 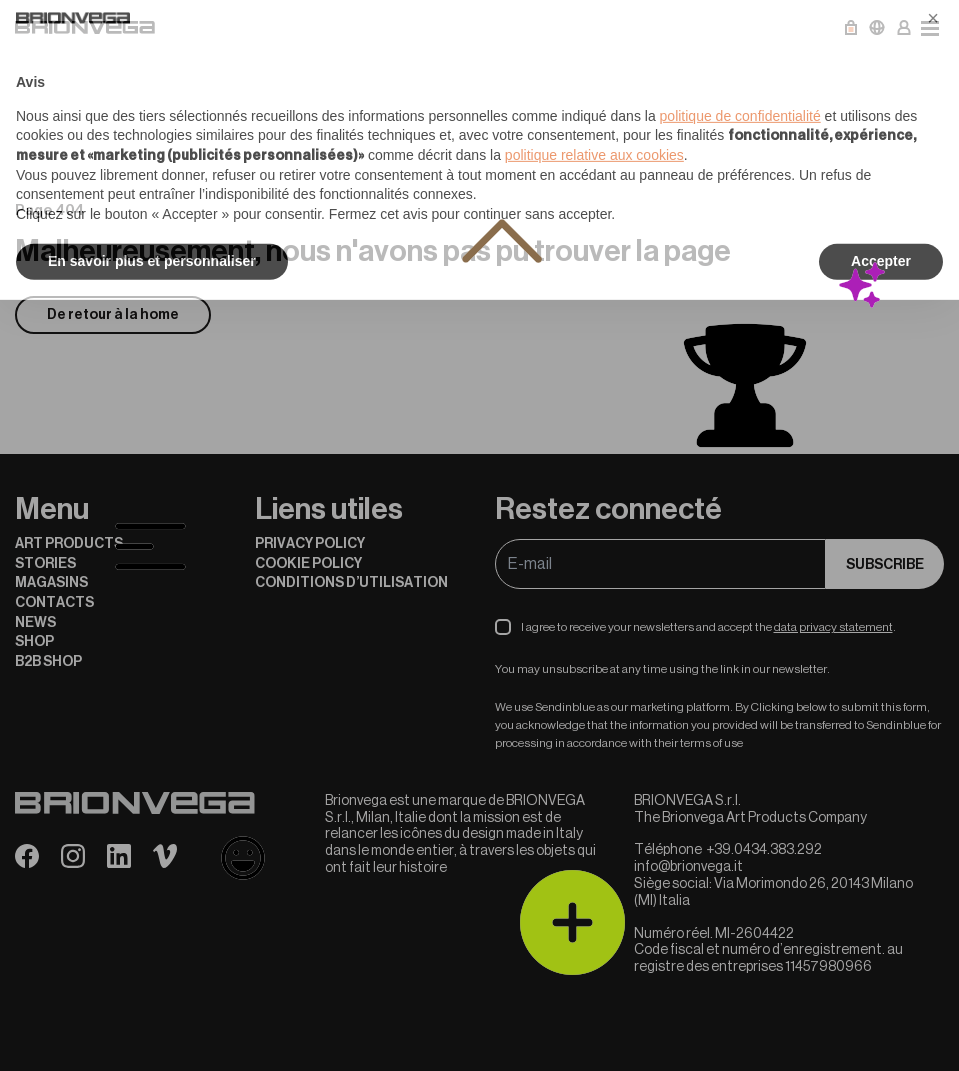 I want to click on view achievements or awards, so click(x=745, y=385).